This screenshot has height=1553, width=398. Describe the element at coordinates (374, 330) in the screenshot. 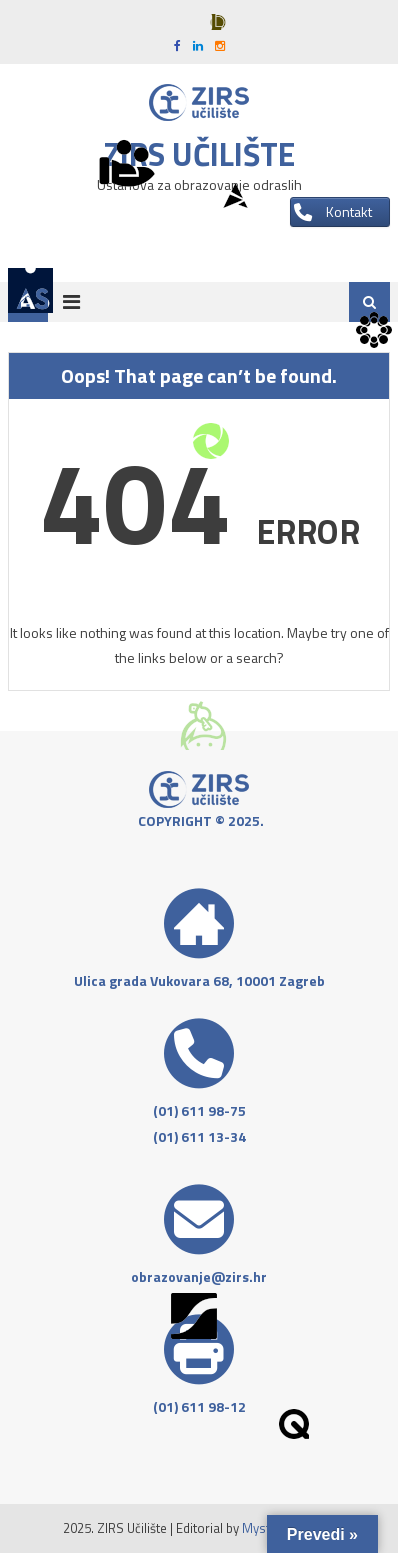

I see `open source framework (OSF) logo` at that location.